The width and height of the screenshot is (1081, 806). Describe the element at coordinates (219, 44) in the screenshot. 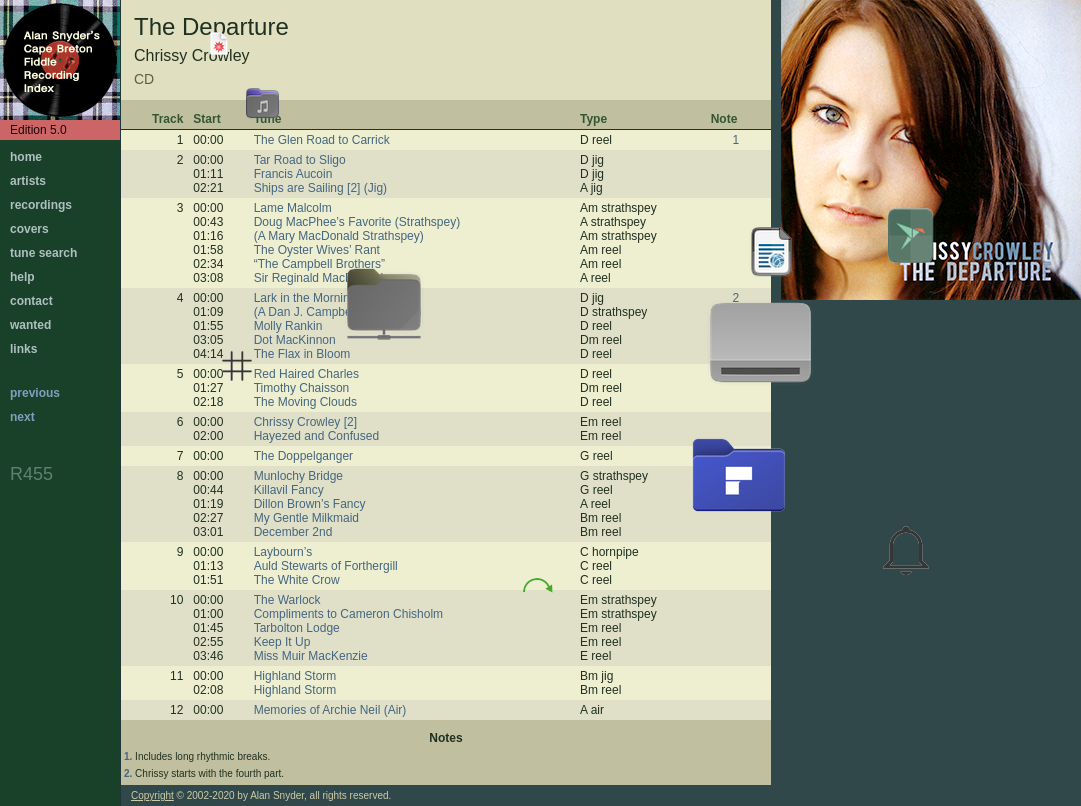

I see `a Mathematica notebook or computation file` at that location.